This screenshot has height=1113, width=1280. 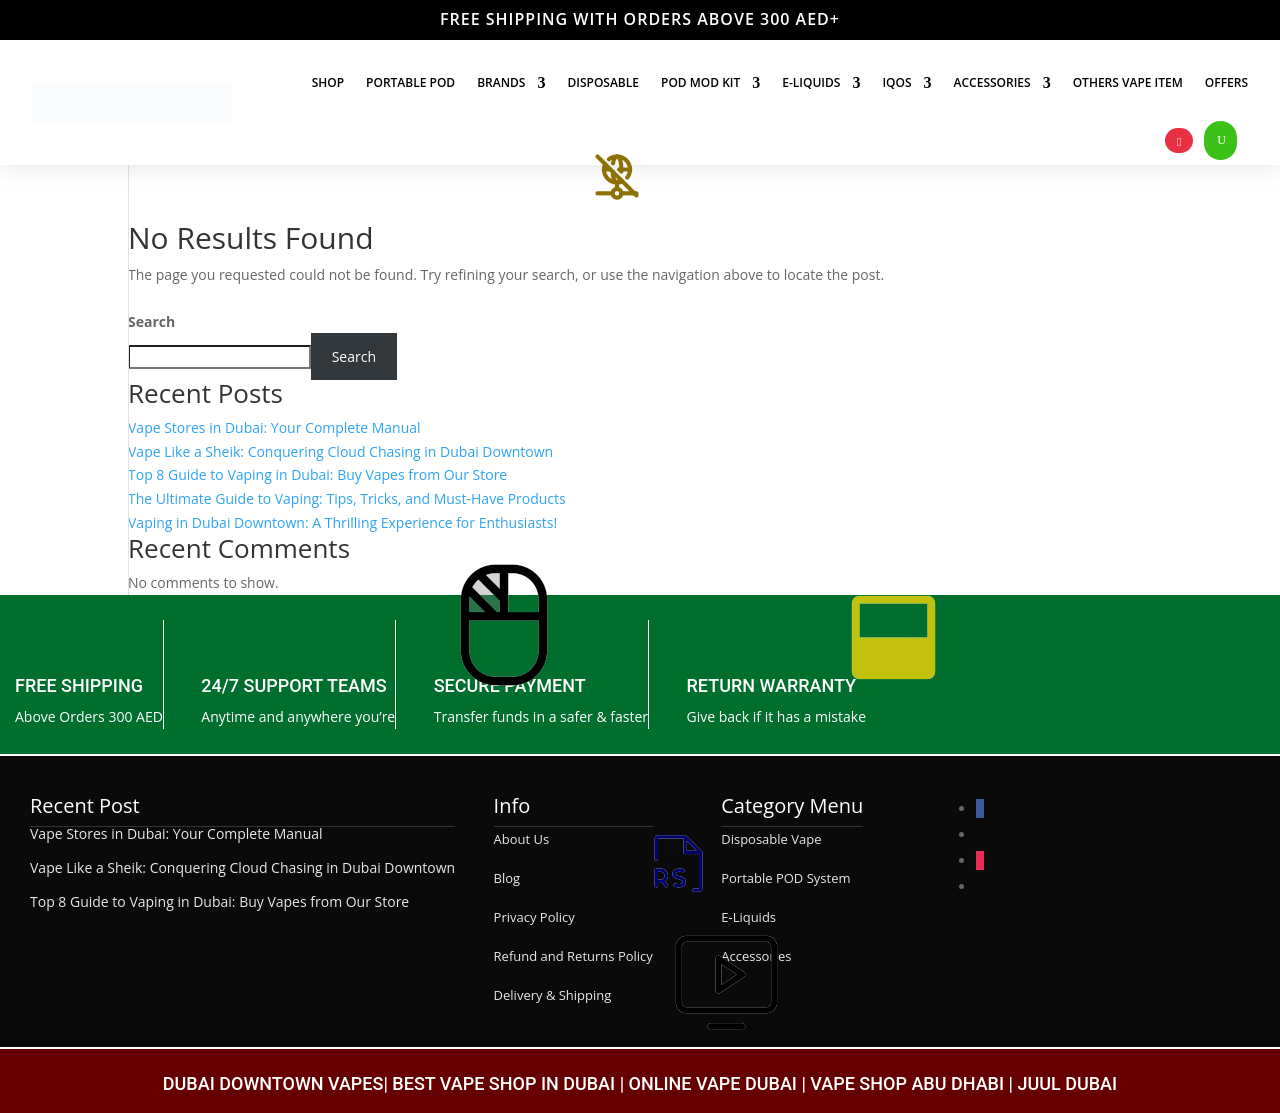 What do you see at coordinates (678, 863) in the screenshot?
I see `a Rust source code file` at bounding box center [678, 863].